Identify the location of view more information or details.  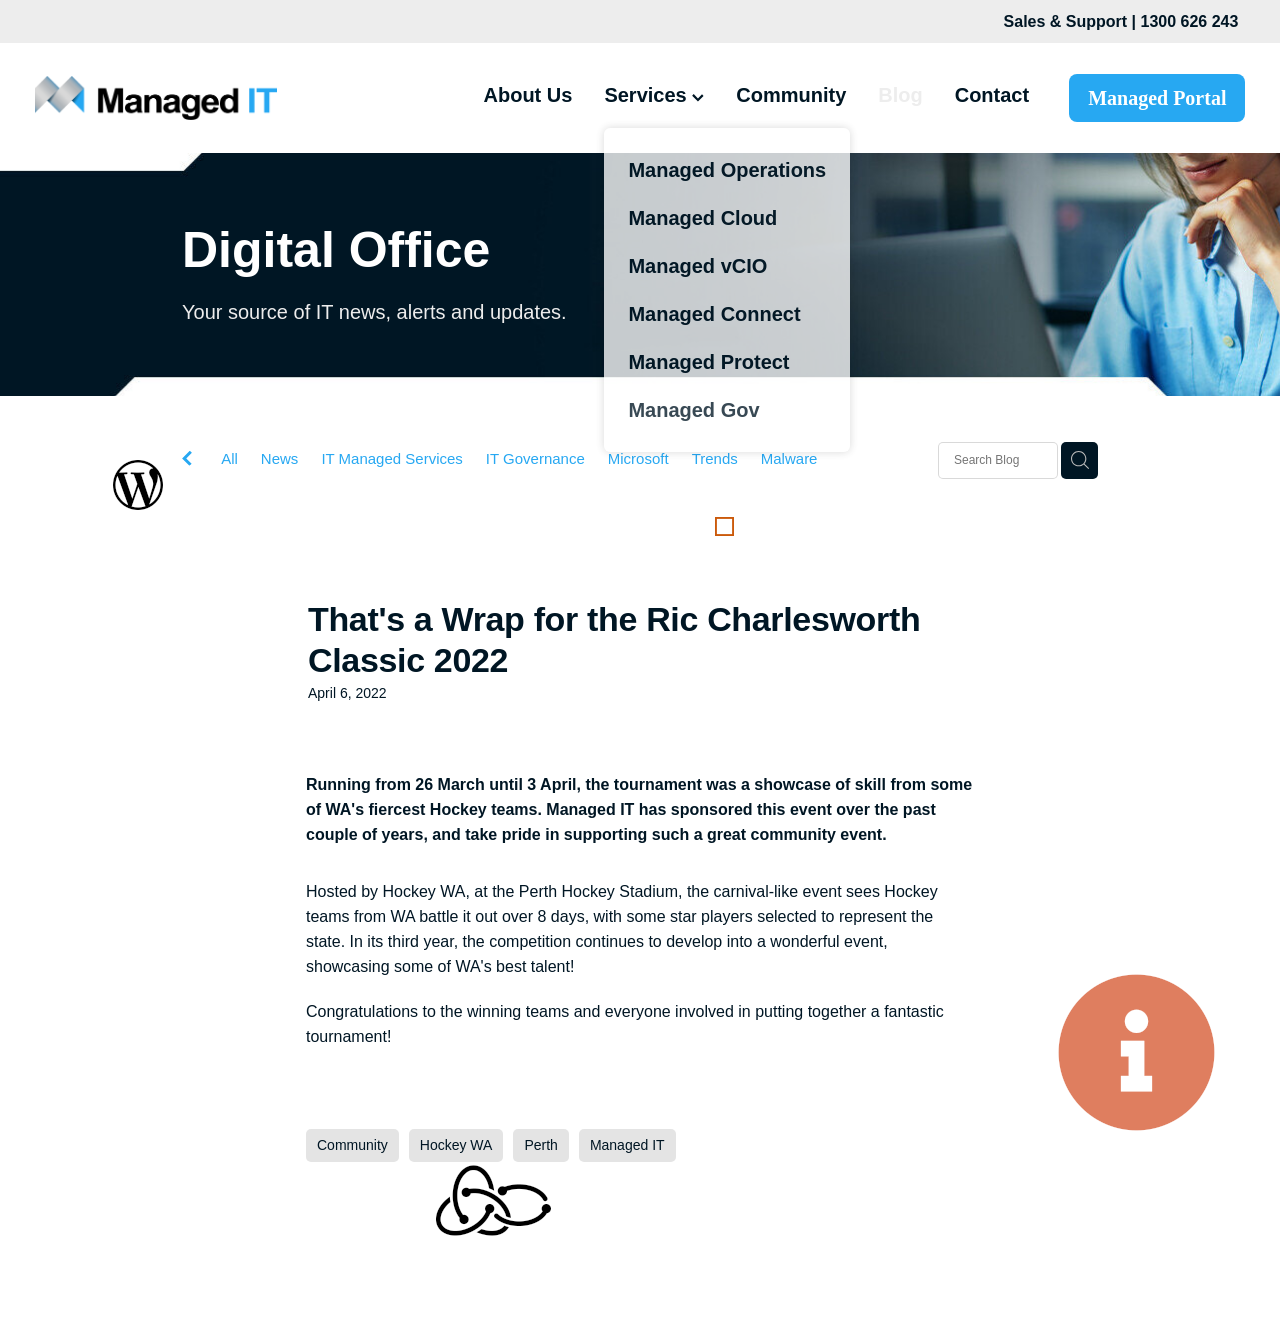
(1136, 1052).